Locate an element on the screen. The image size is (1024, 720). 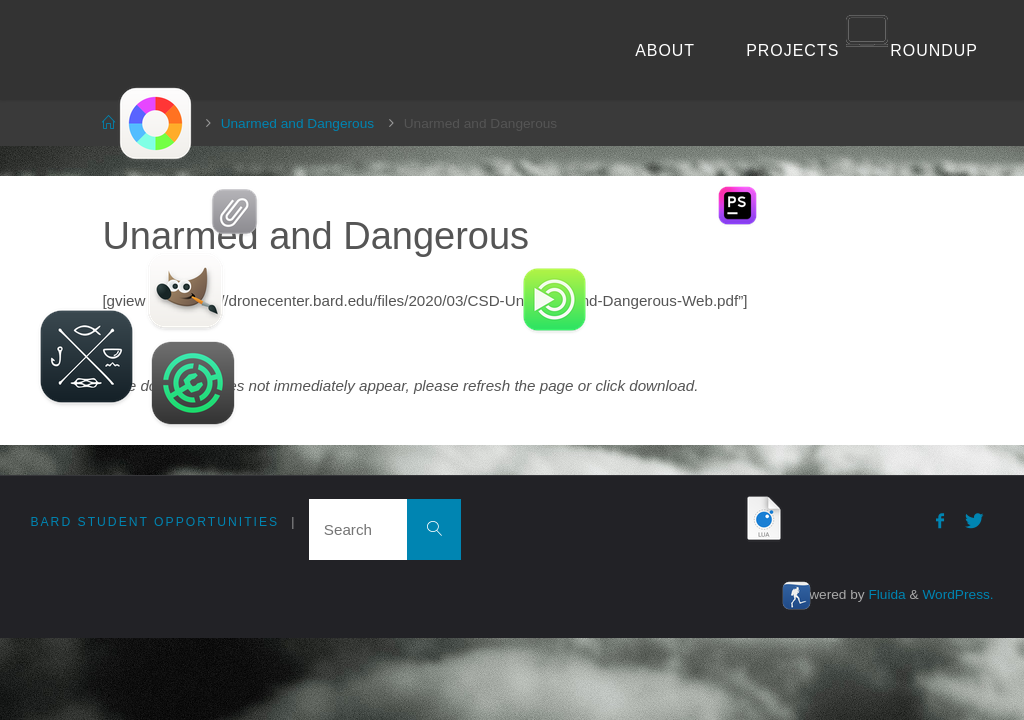
open modrinth app for managing minecraft mods is located at coordinates (193, 383).